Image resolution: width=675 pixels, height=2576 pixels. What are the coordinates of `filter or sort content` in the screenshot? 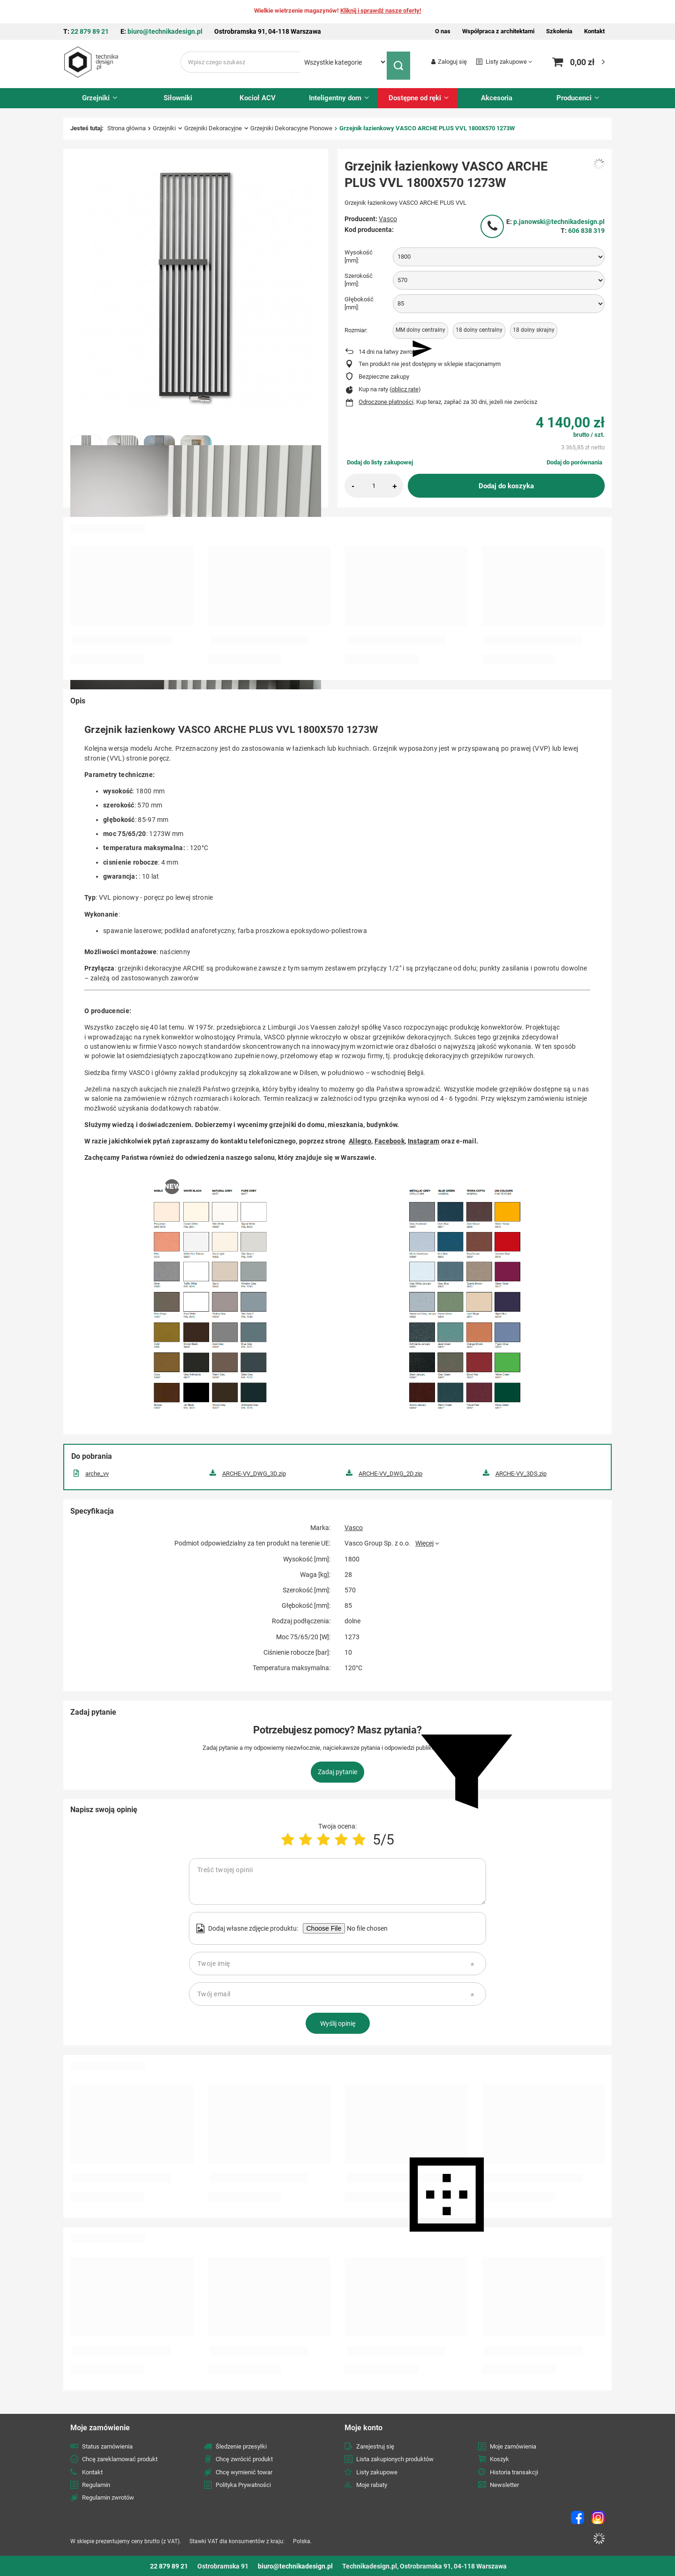 It's located at (466, 1771).